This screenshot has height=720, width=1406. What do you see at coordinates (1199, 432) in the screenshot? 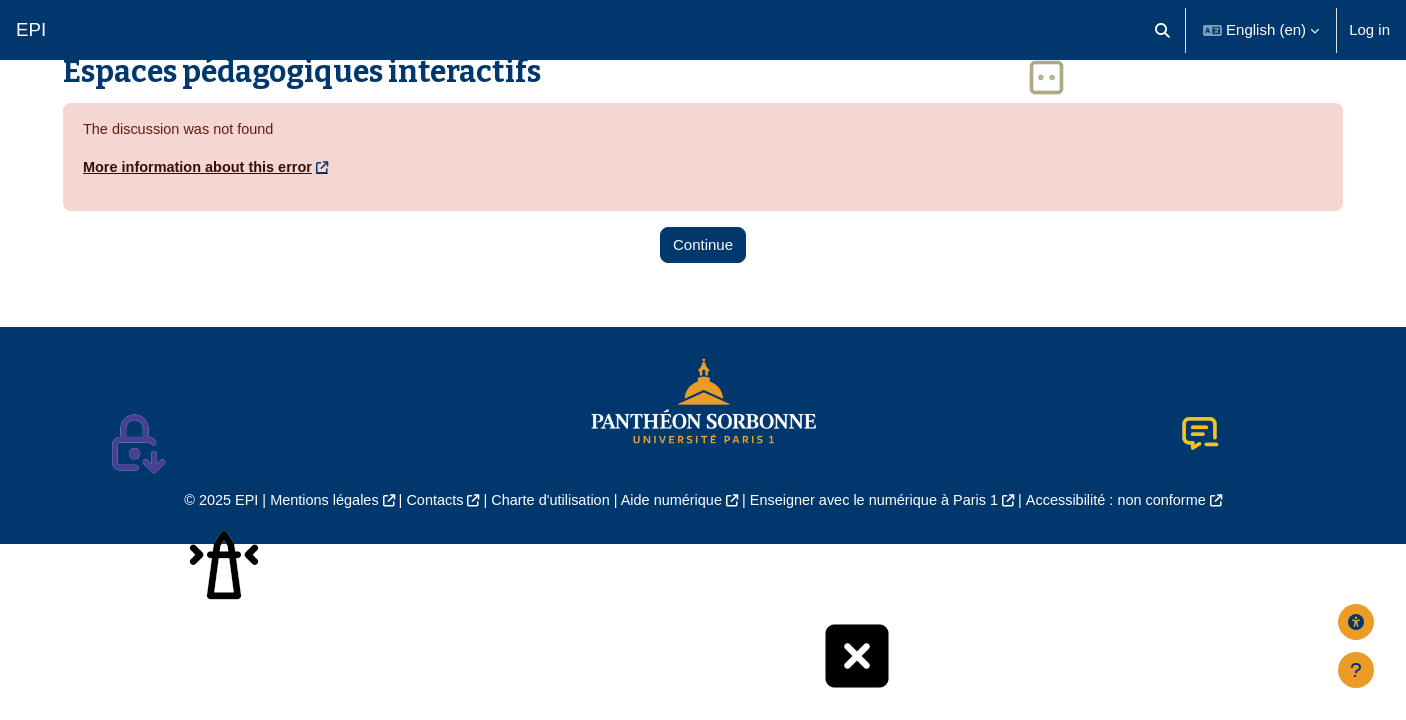
I see `remove a message from the conversation` at bounding box center [1199, 432].